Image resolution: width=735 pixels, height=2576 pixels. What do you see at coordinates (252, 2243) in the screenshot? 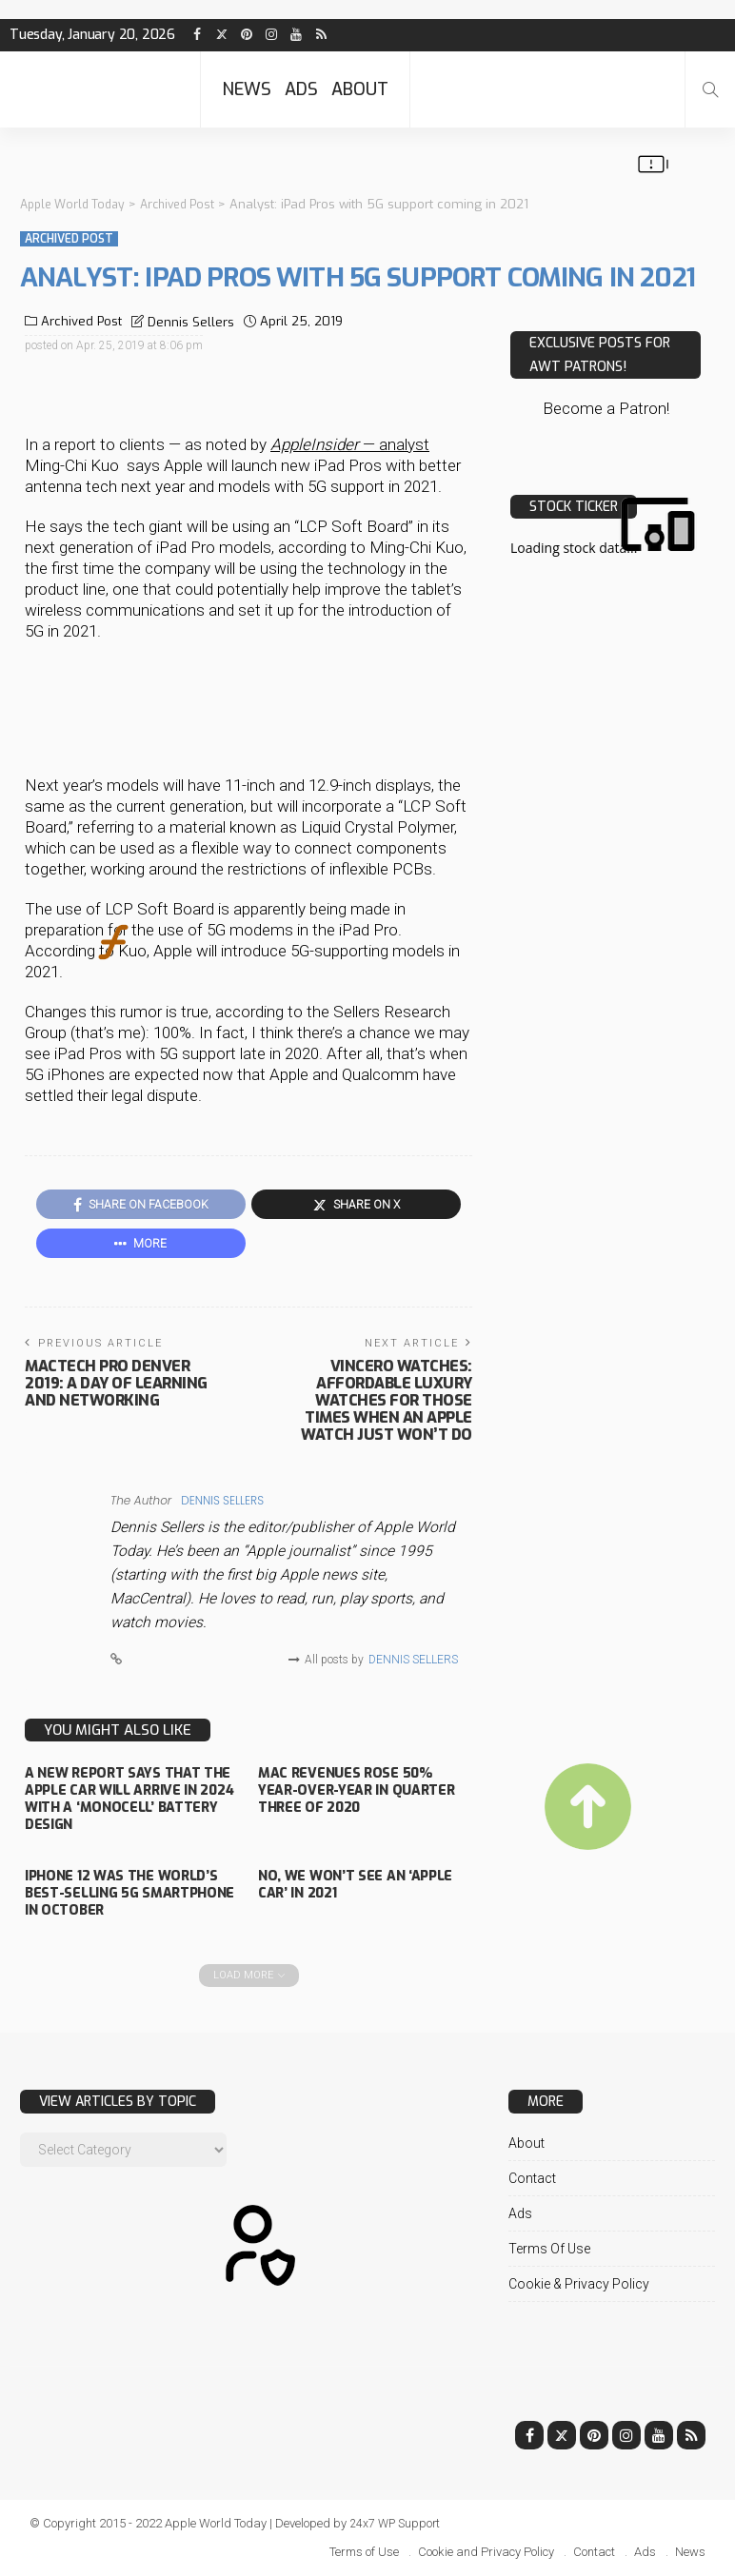
I see `view or manage account security settings` at bounding box center [252, 2243].